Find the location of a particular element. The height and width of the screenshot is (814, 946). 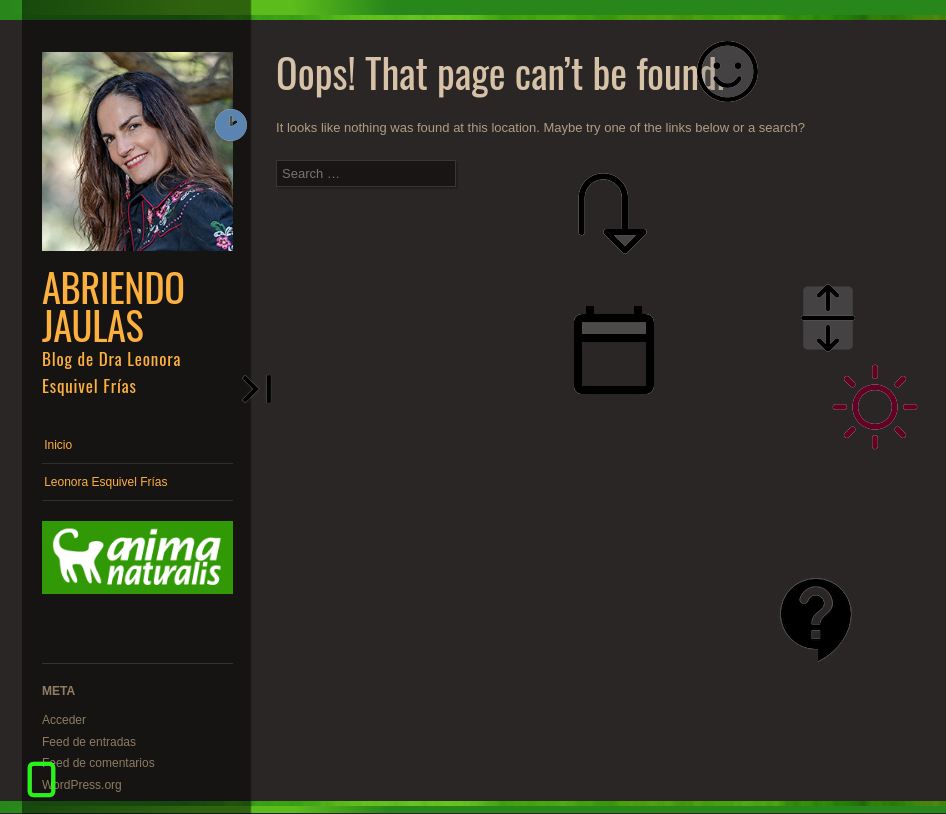

switch to light mode is located at coordinates (875, 407).